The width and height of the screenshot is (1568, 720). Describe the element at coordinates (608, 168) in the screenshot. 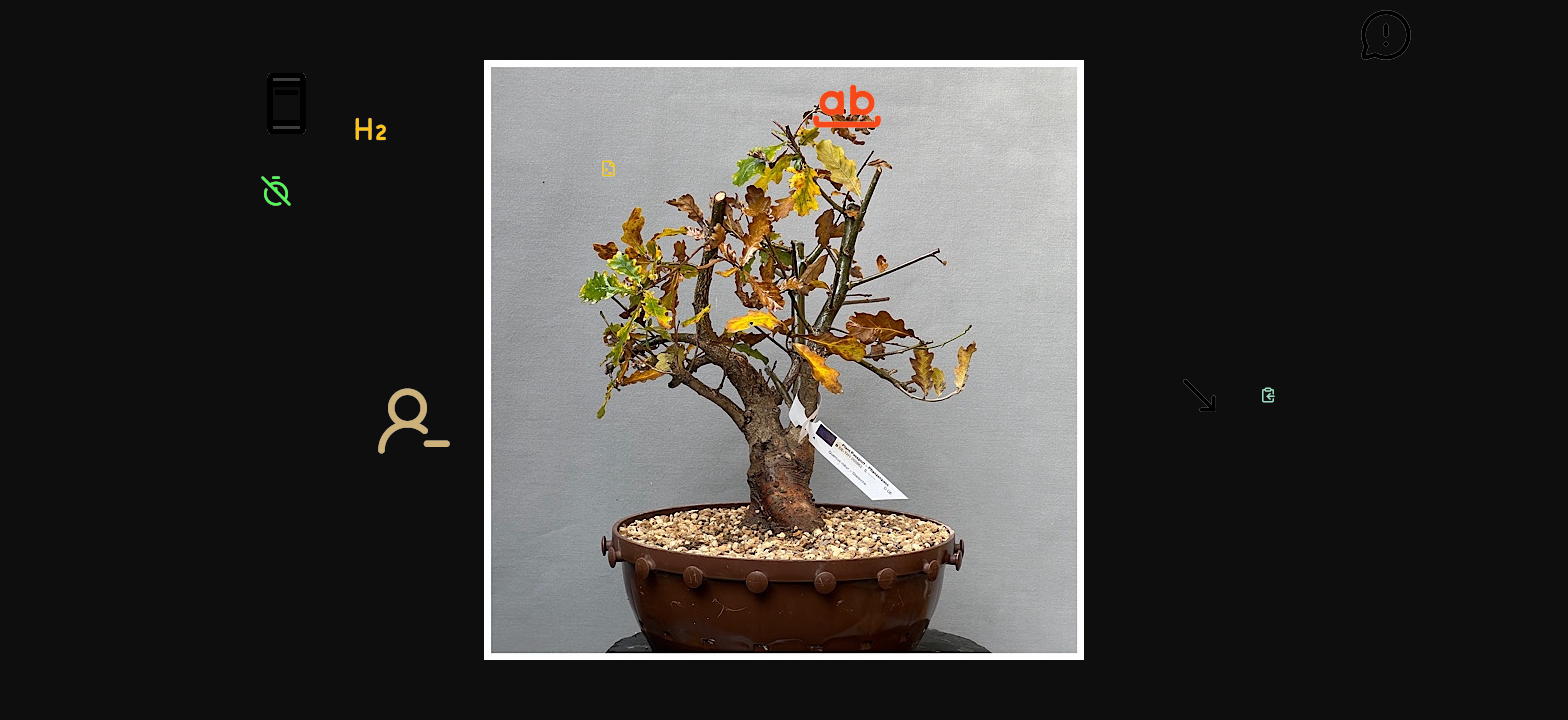

I see `open terminal or command line file` at that location.